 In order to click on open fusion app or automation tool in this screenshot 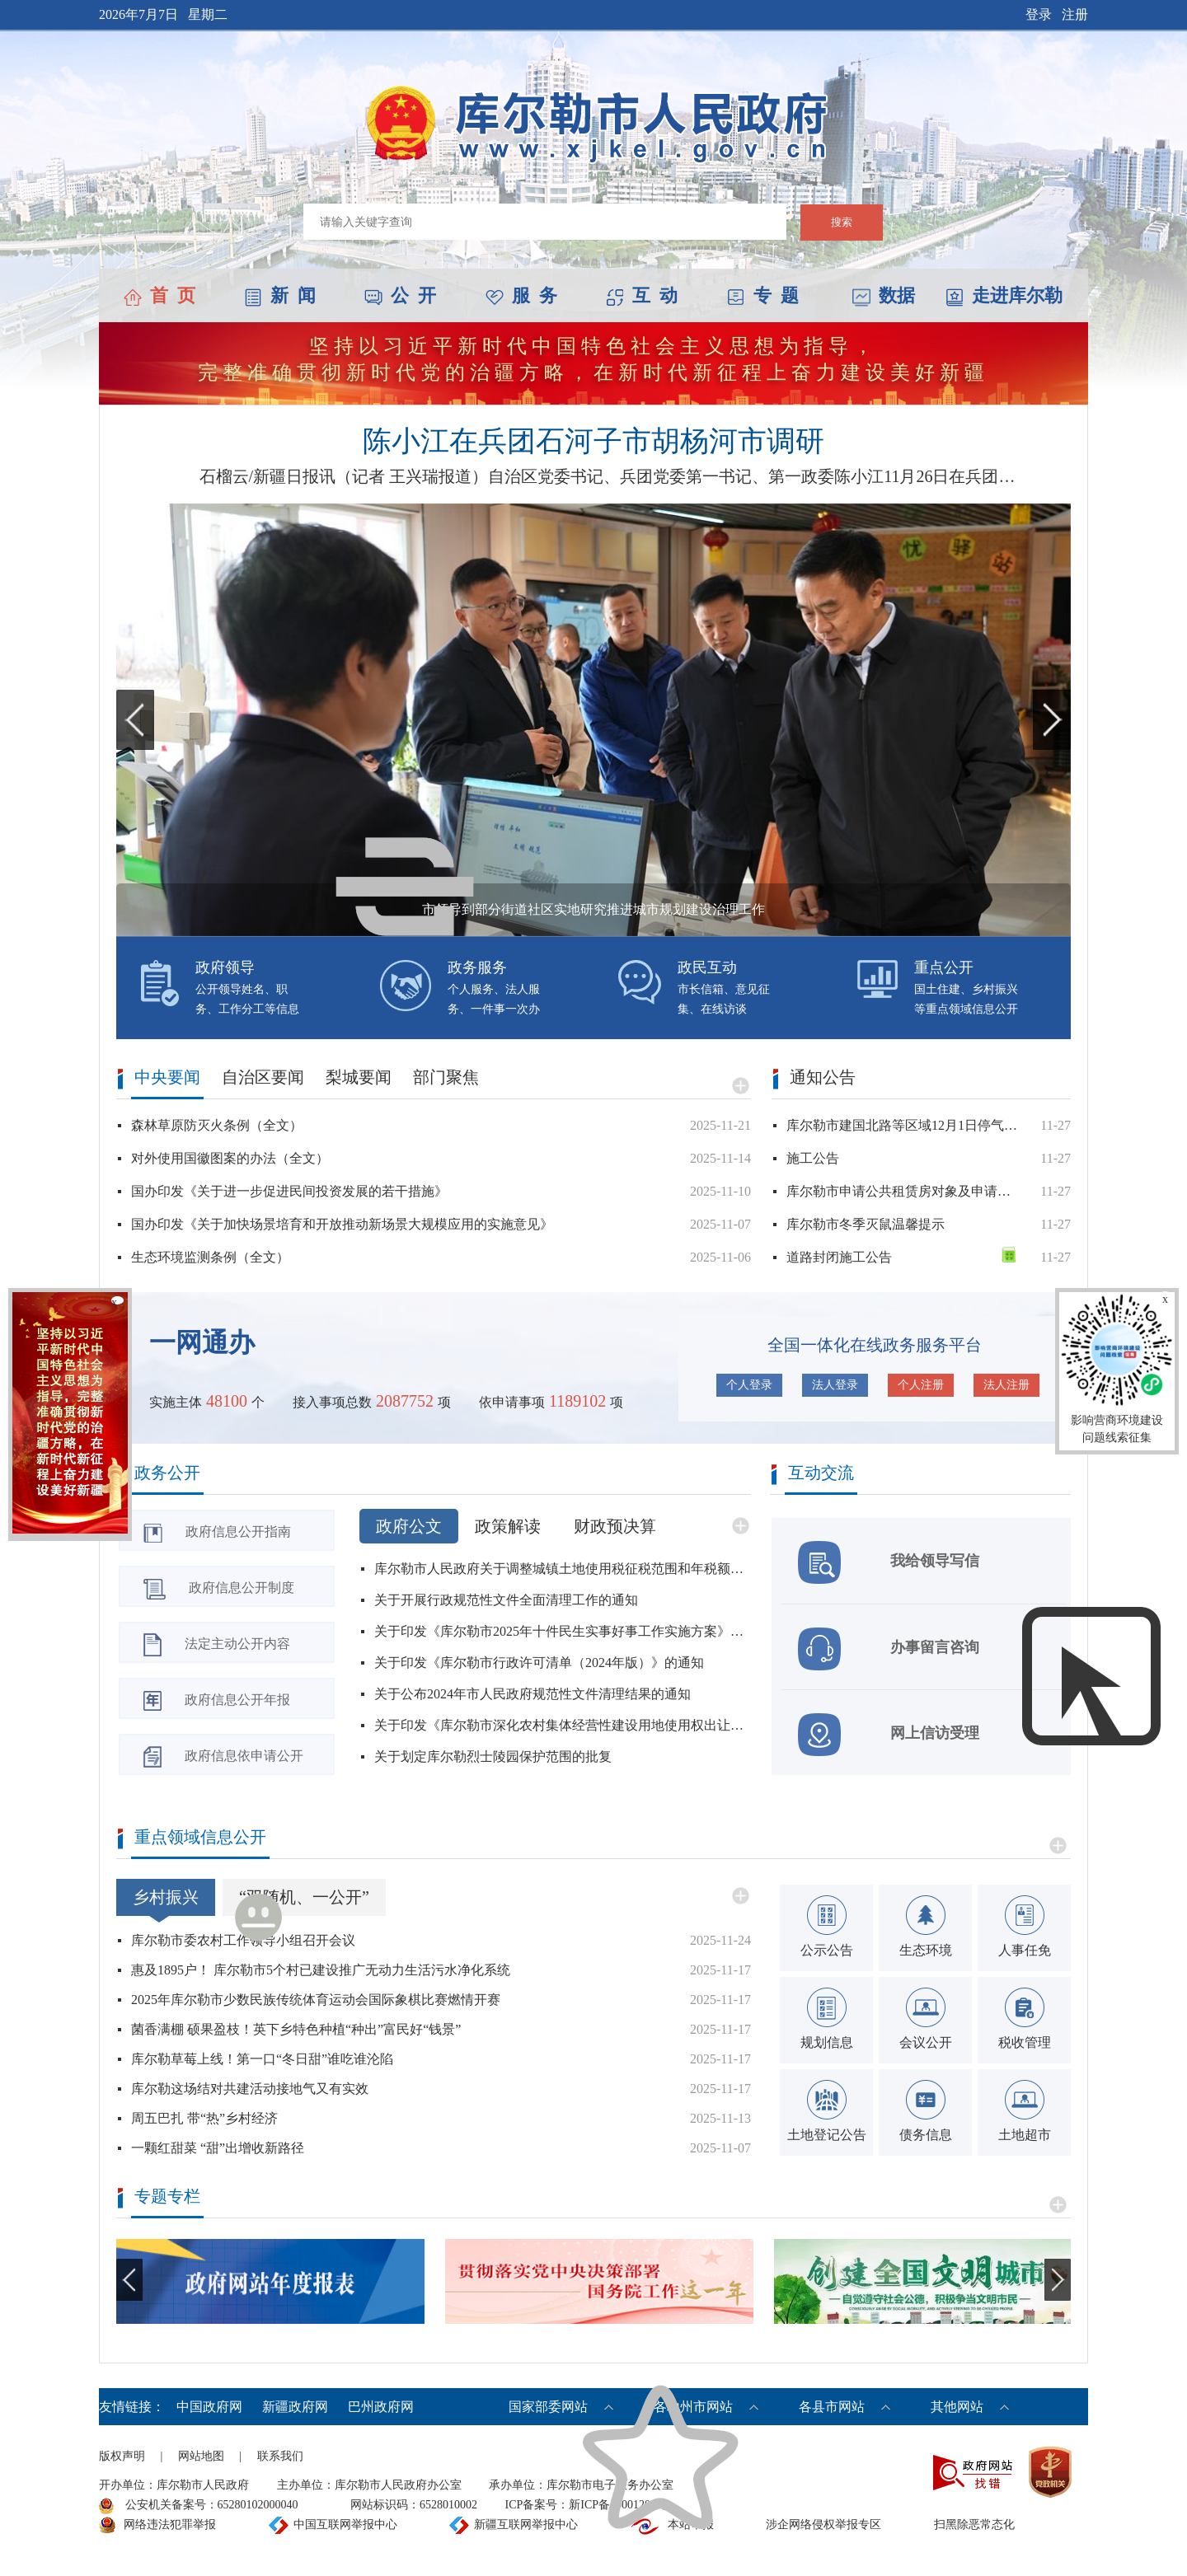, I will do `click(1091, 1676)`.